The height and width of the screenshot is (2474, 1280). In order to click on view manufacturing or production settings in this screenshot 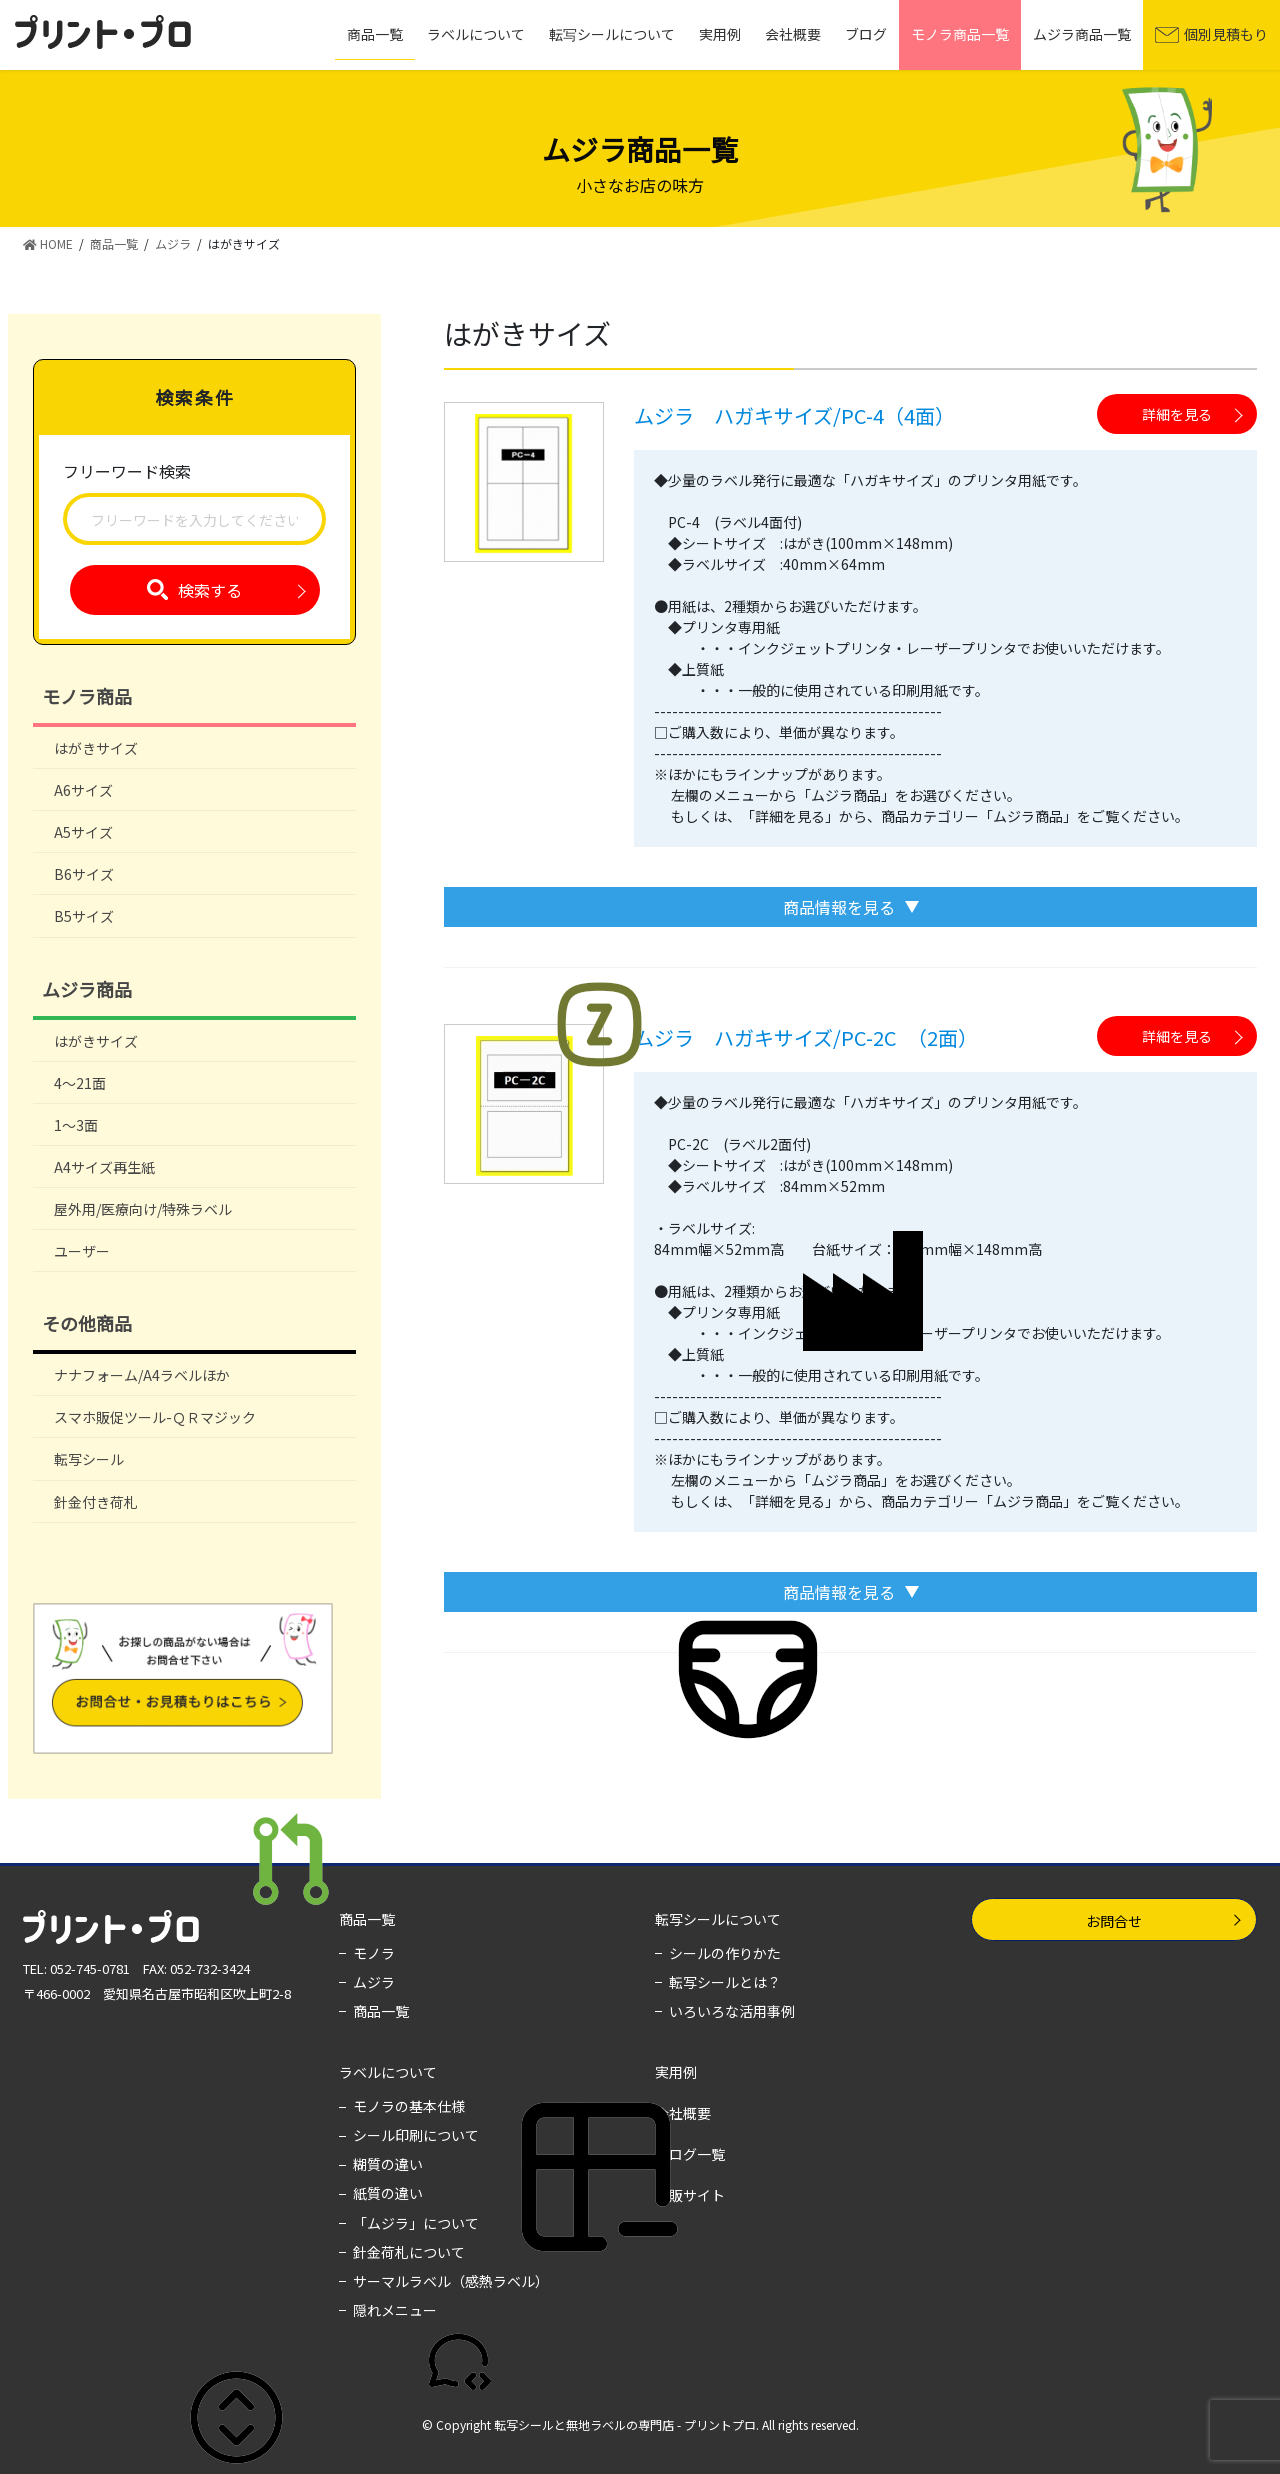, I will do `click(863, 1291)`.